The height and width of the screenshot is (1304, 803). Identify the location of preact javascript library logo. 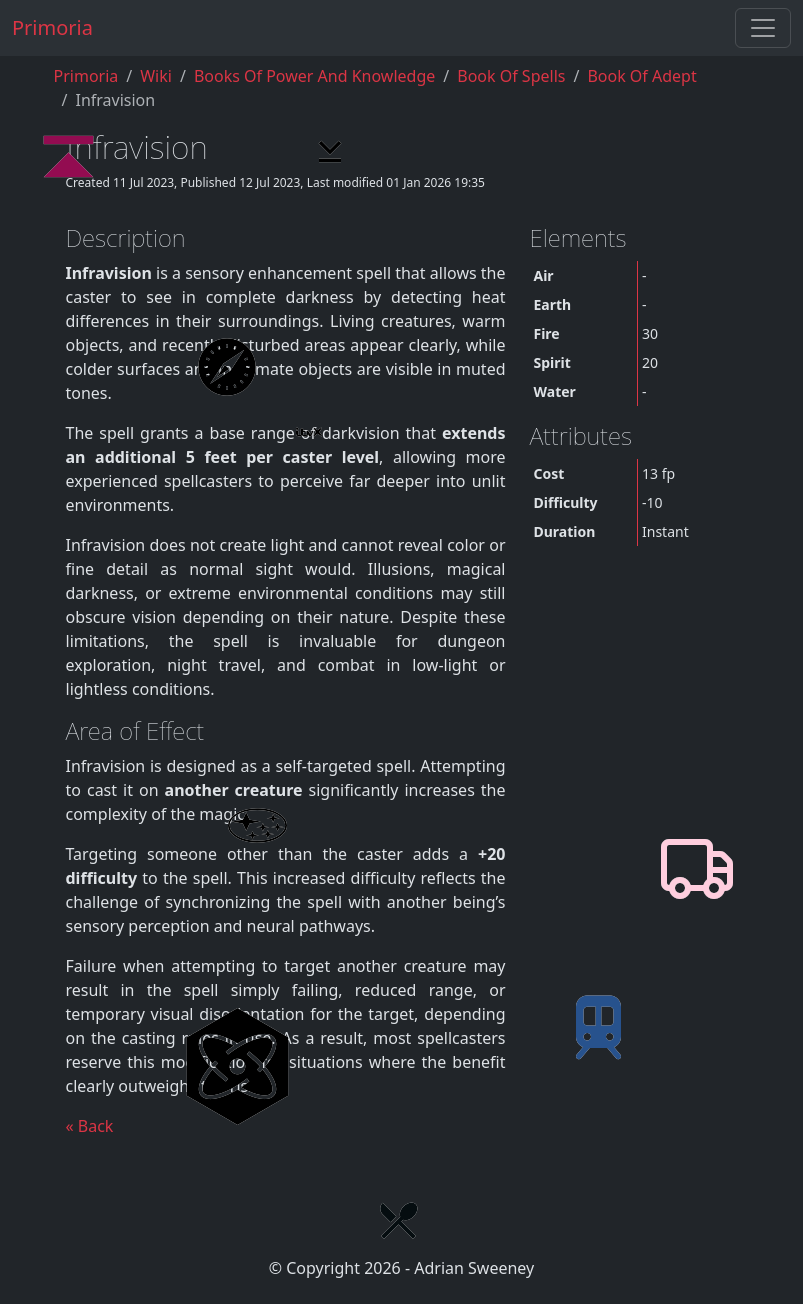
(237, 1066).